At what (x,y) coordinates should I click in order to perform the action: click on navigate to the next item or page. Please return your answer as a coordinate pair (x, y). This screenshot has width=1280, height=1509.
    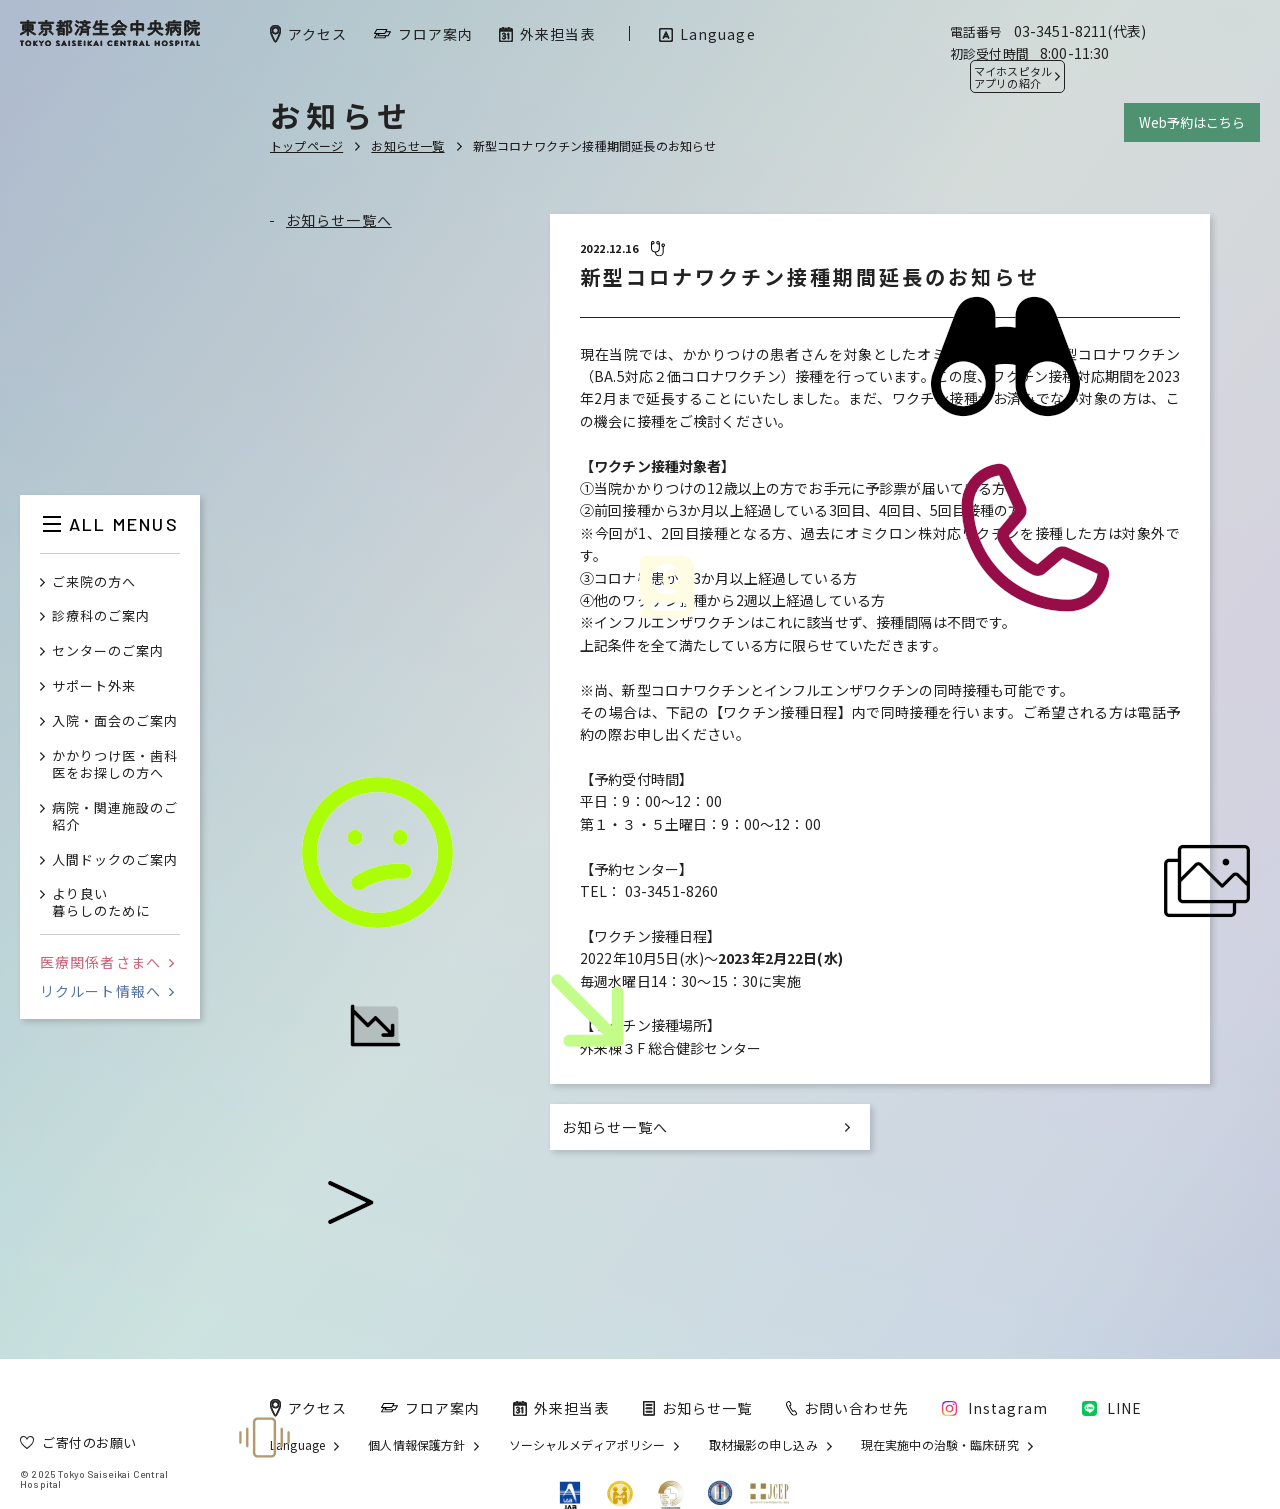
    Looking at the image, I should click on (347, 1202).